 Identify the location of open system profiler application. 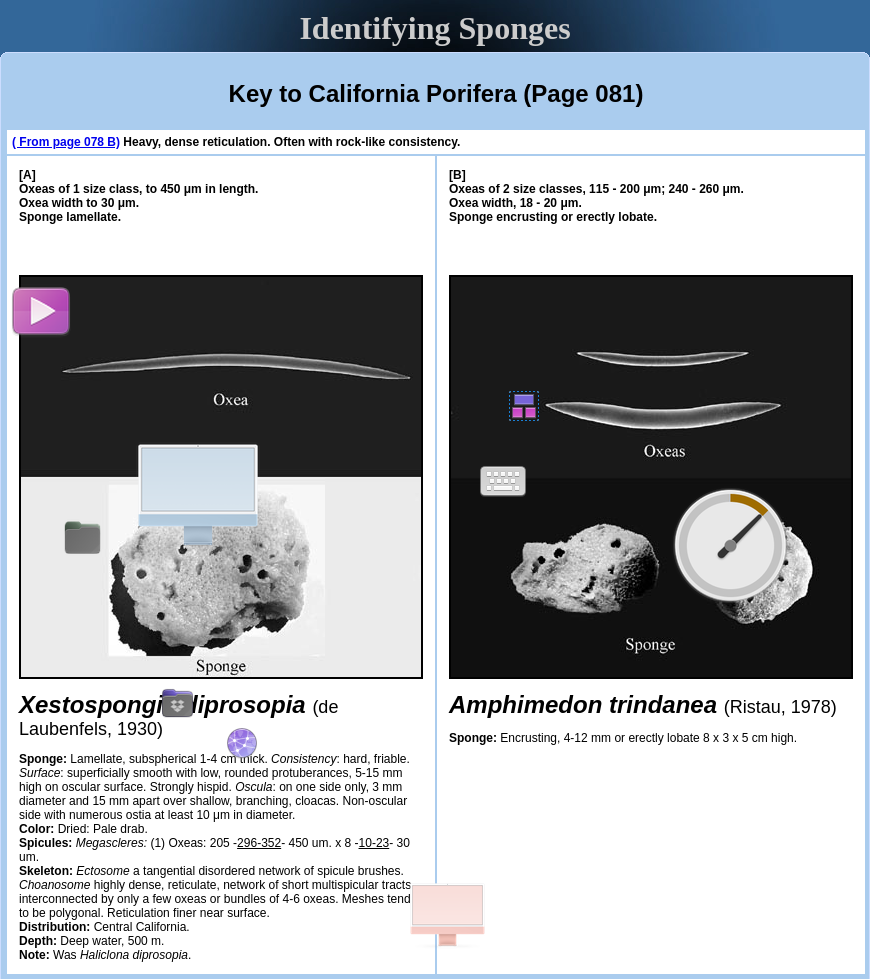
(730, 545).